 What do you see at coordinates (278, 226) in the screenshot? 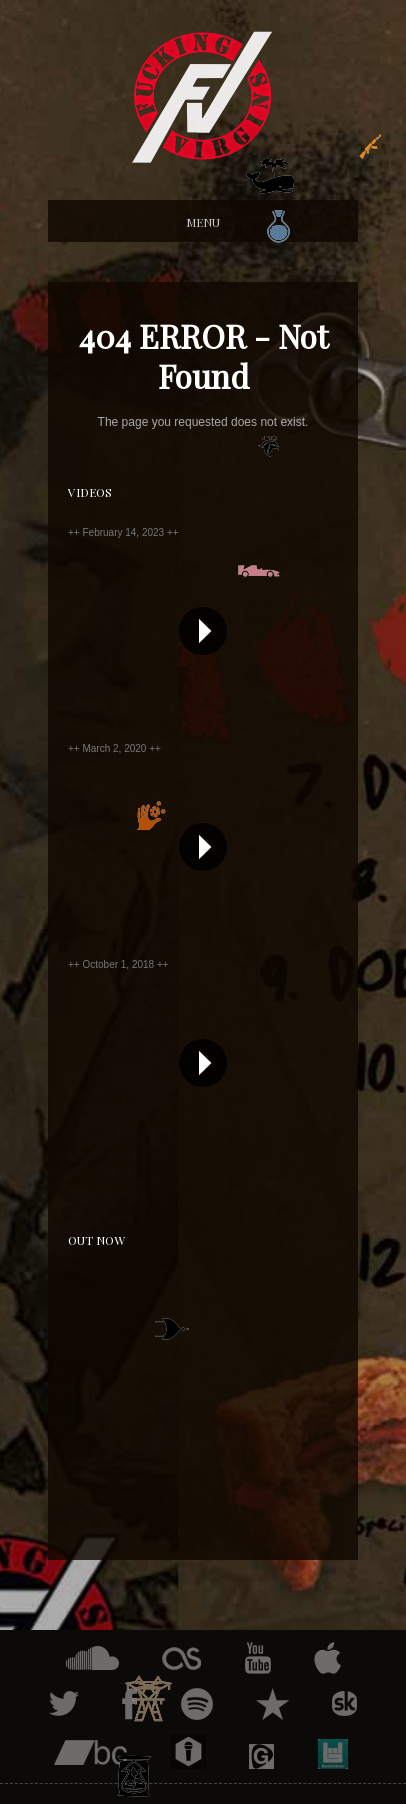
I see `access the alchemy or crafting menu` at bounding box center [278, 226].